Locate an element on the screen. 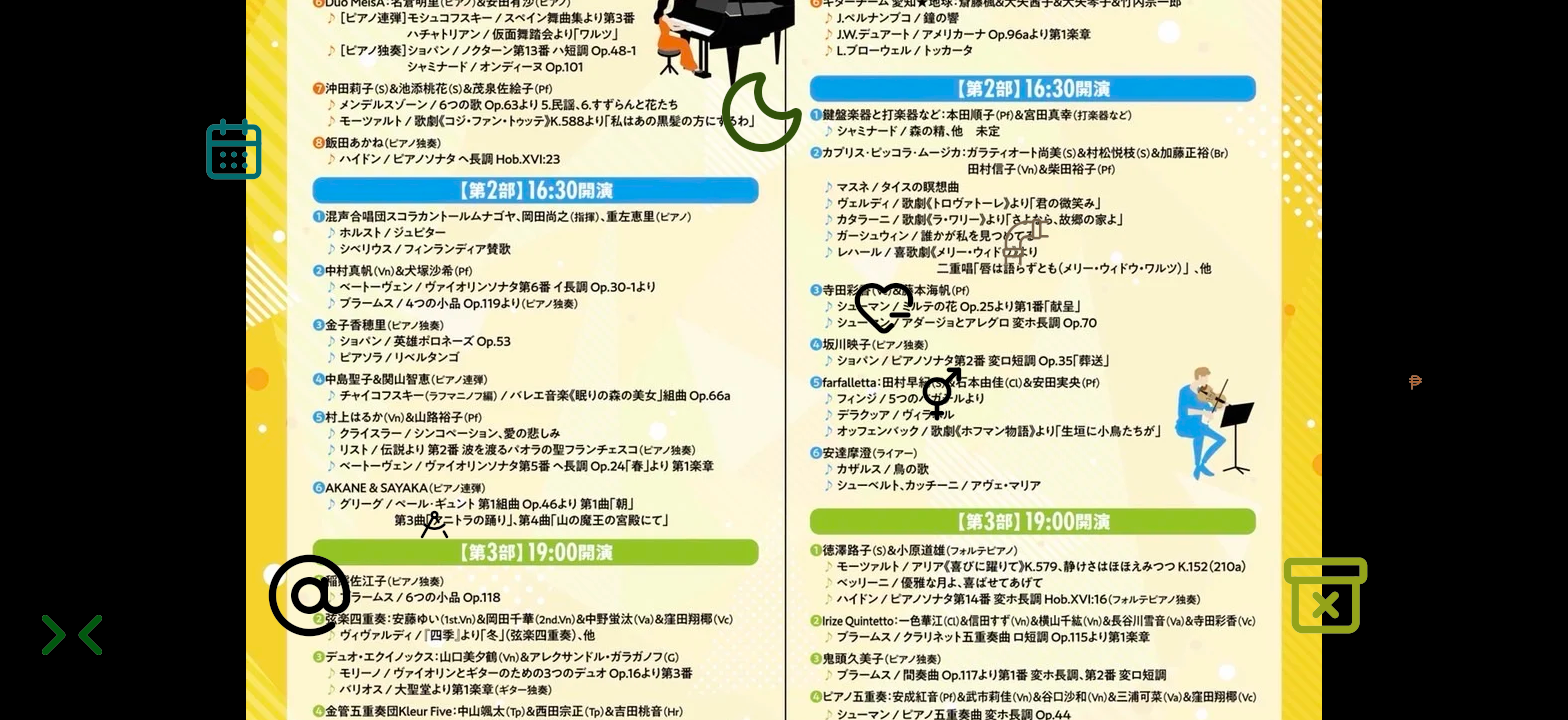 This screenshot has height=720, width=1568. view calendar with scheduled events is located at coordinates (234, 149).